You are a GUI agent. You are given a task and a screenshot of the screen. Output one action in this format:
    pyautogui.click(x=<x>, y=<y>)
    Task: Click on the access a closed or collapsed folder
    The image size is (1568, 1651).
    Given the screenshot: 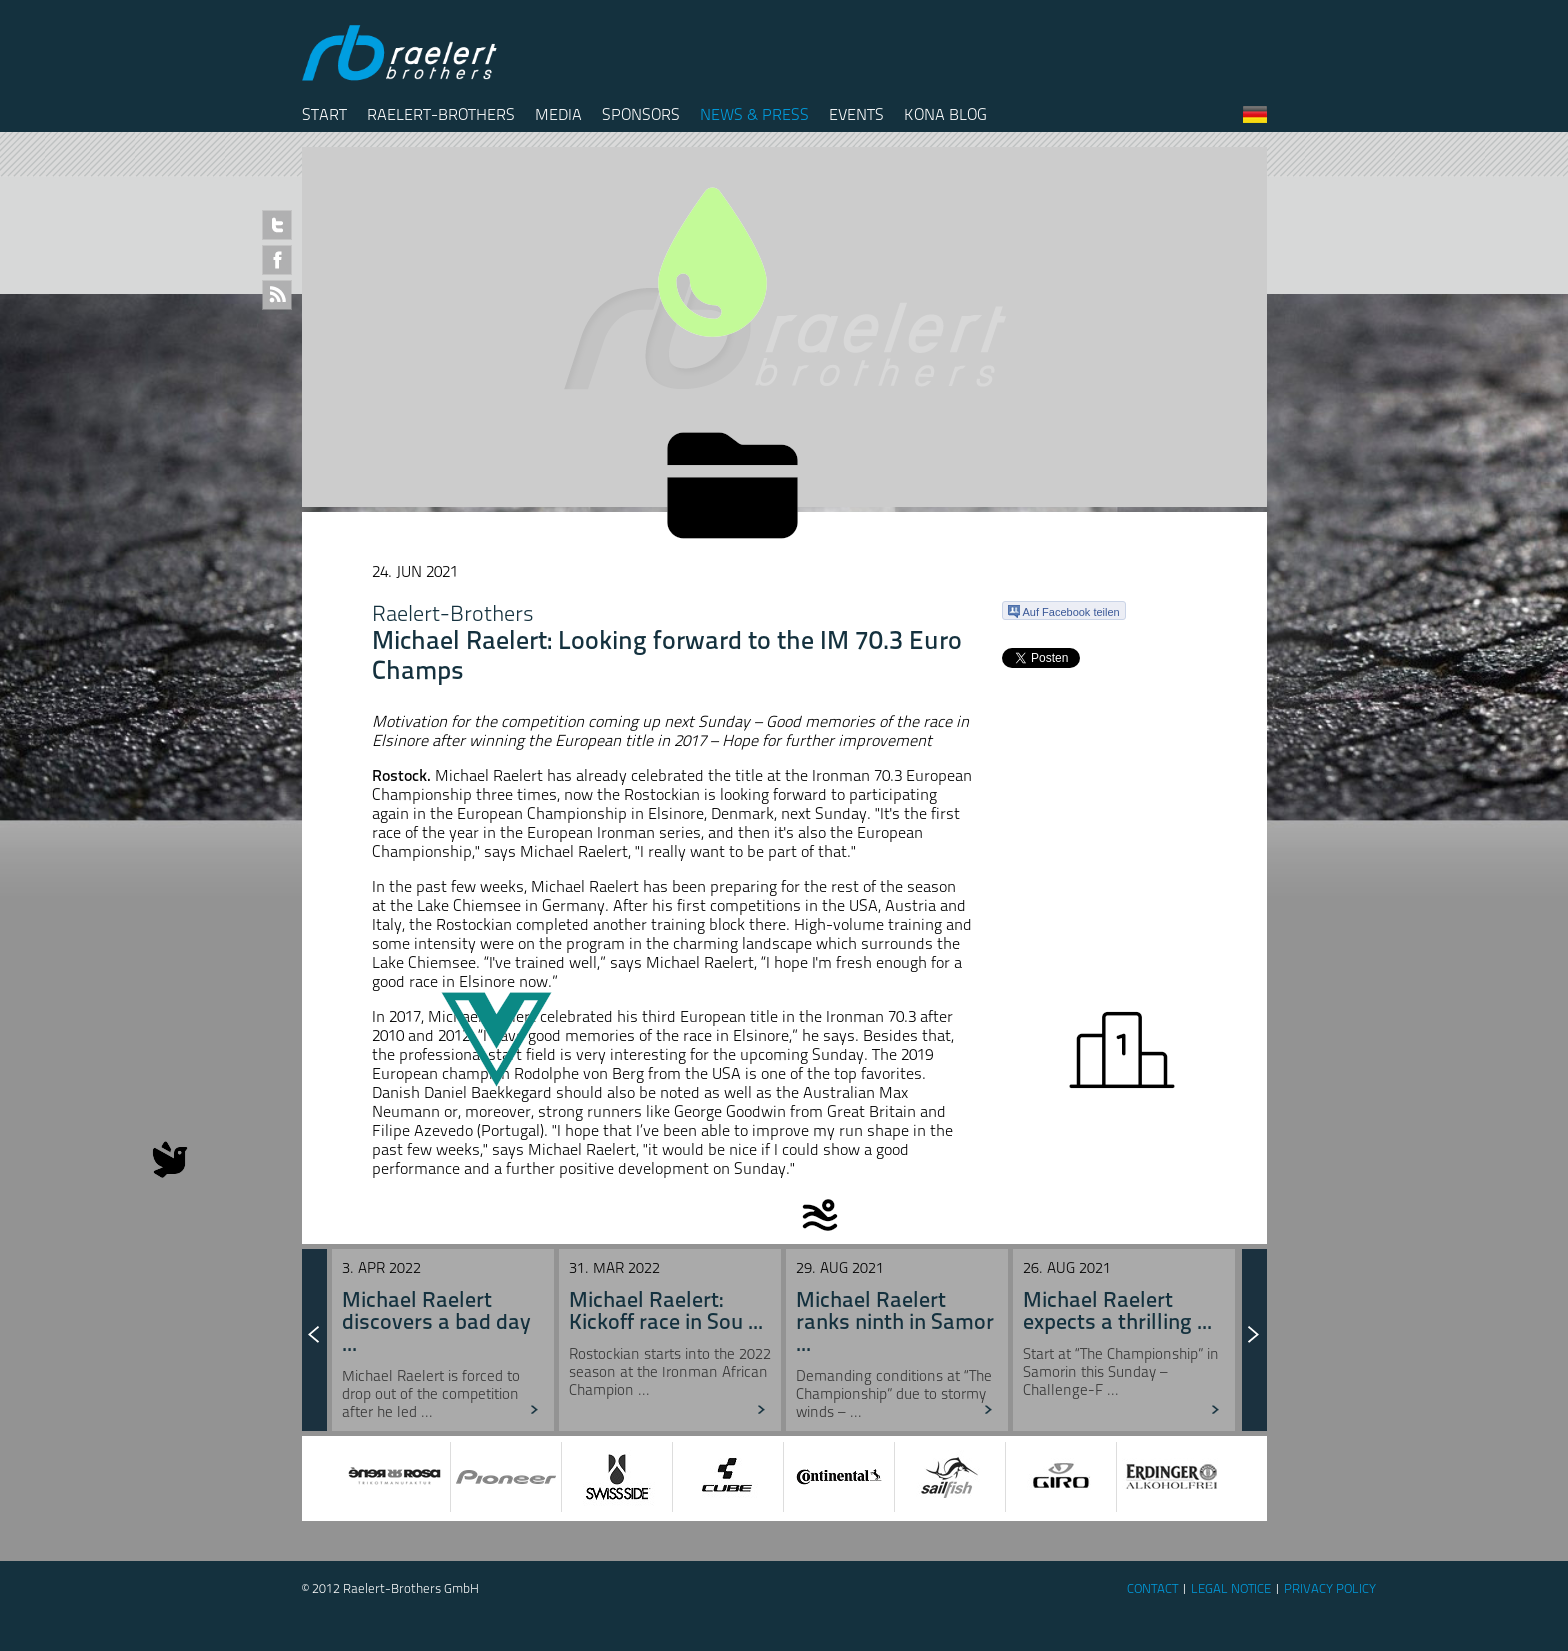 What is the action you would take?
    pyautogui.click(x=732, y=489)
    